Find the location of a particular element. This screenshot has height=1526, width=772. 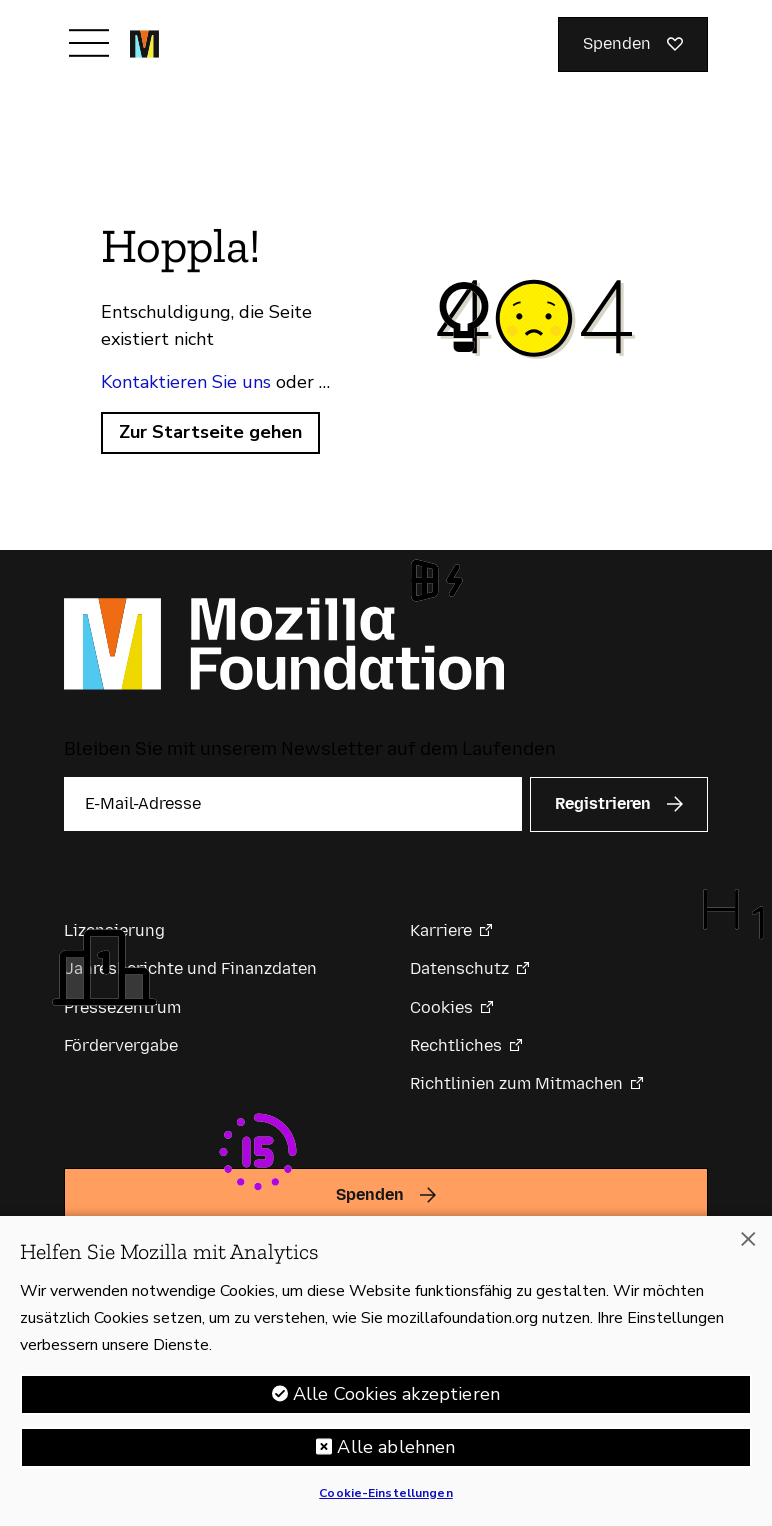

access tips or helpful suggestions is located at coordinates (464, 317).